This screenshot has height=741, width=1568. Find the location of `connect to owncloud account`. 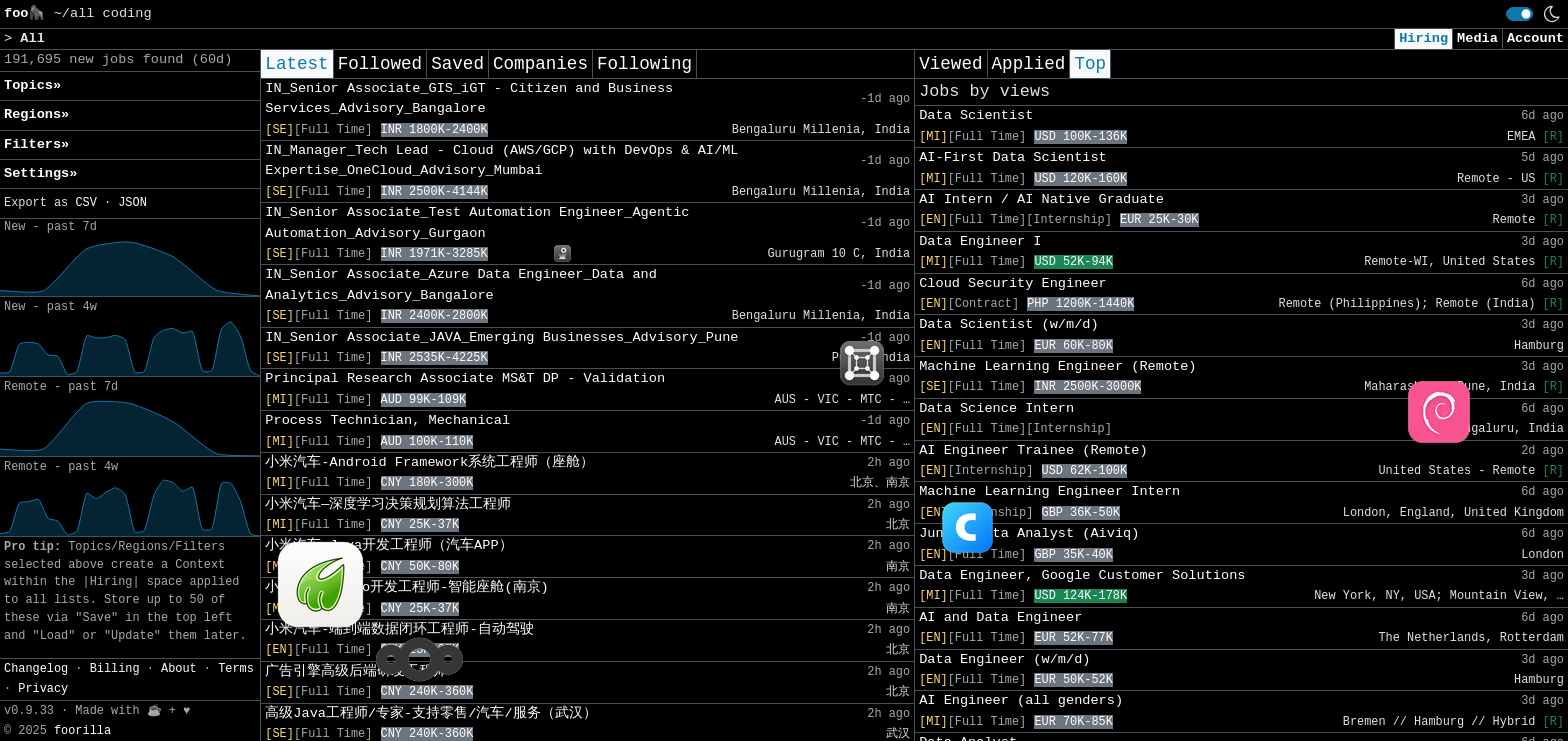

connect to owncloud account is located at coordinates (419, 659).